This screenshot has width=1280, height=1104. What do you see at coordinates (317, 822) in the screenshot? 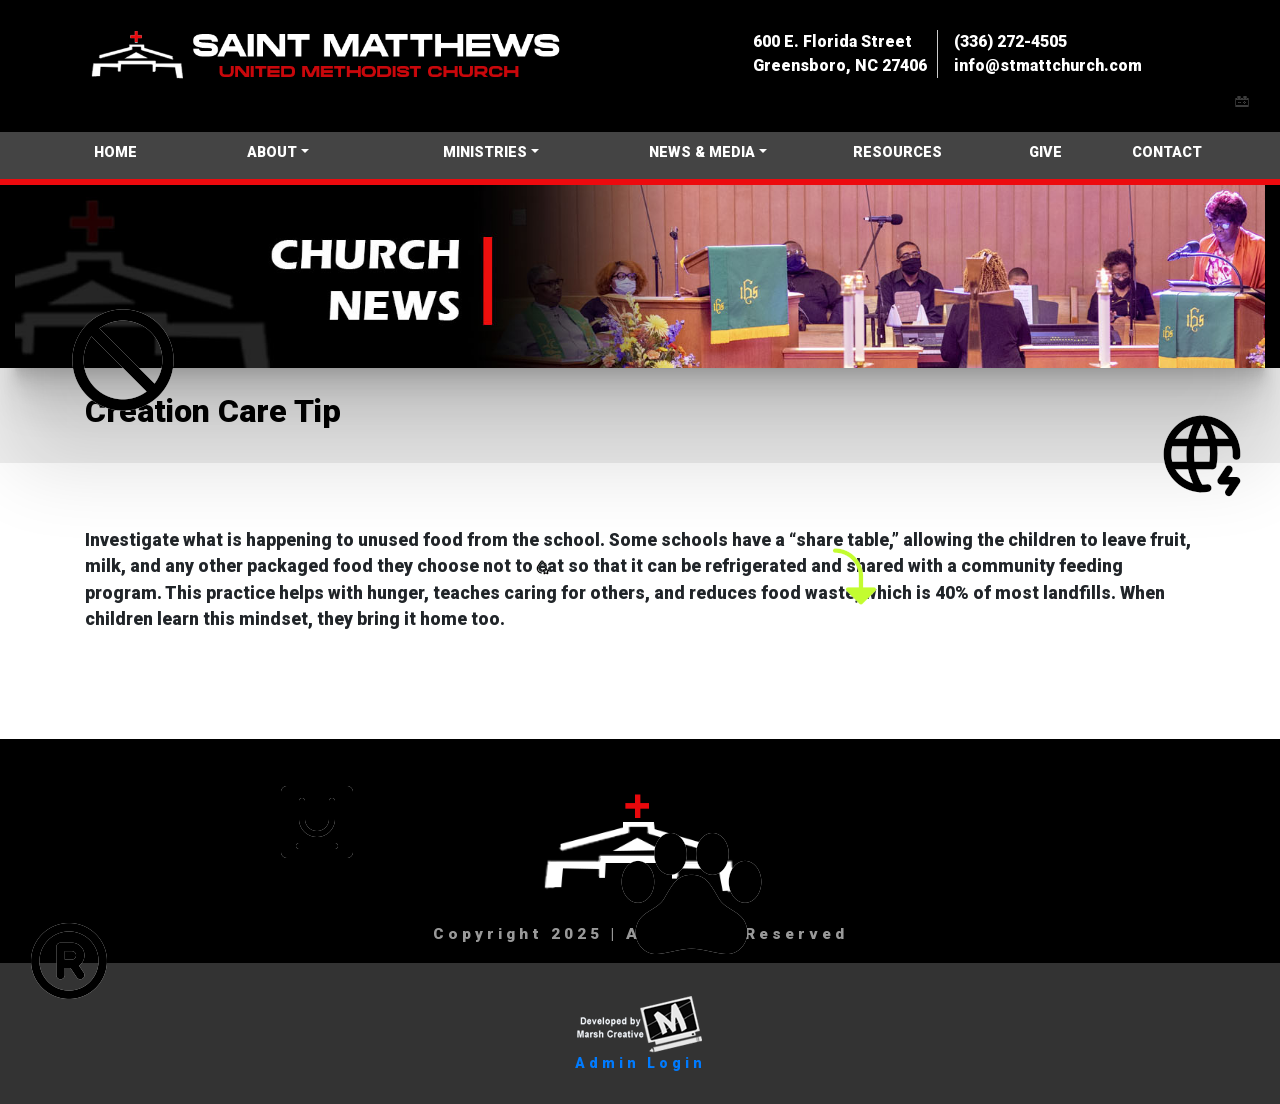
I see `apply underline formatting to selected text` at bounding box center [317, 822].